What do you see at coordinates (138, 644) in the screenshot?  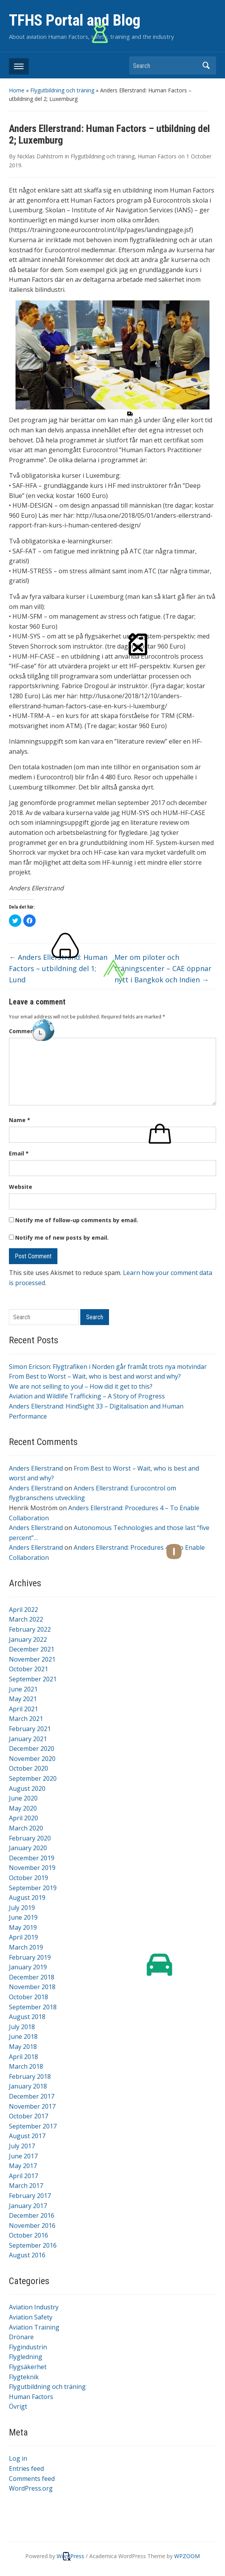 I see `indicates fuel or gas-related settings` at bounding box center [138, 644].